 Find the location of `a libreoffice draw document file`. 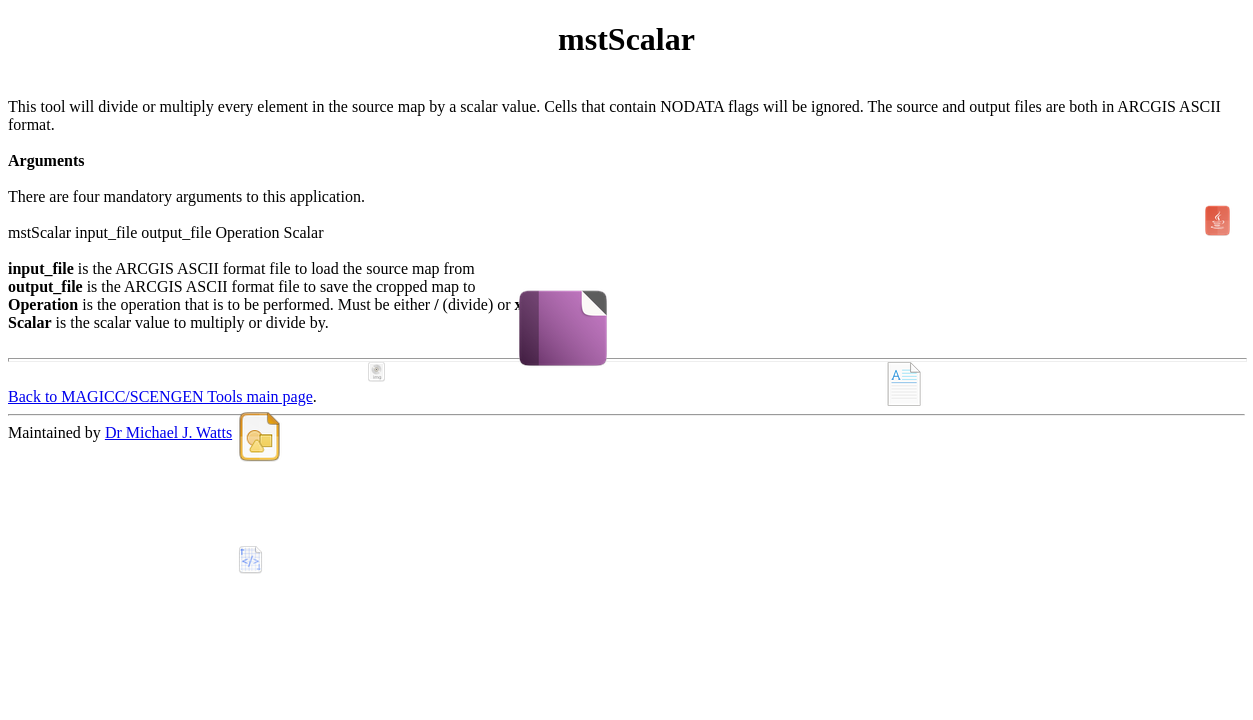

a libreoffice draw document file is located at coordinates (259, 436).